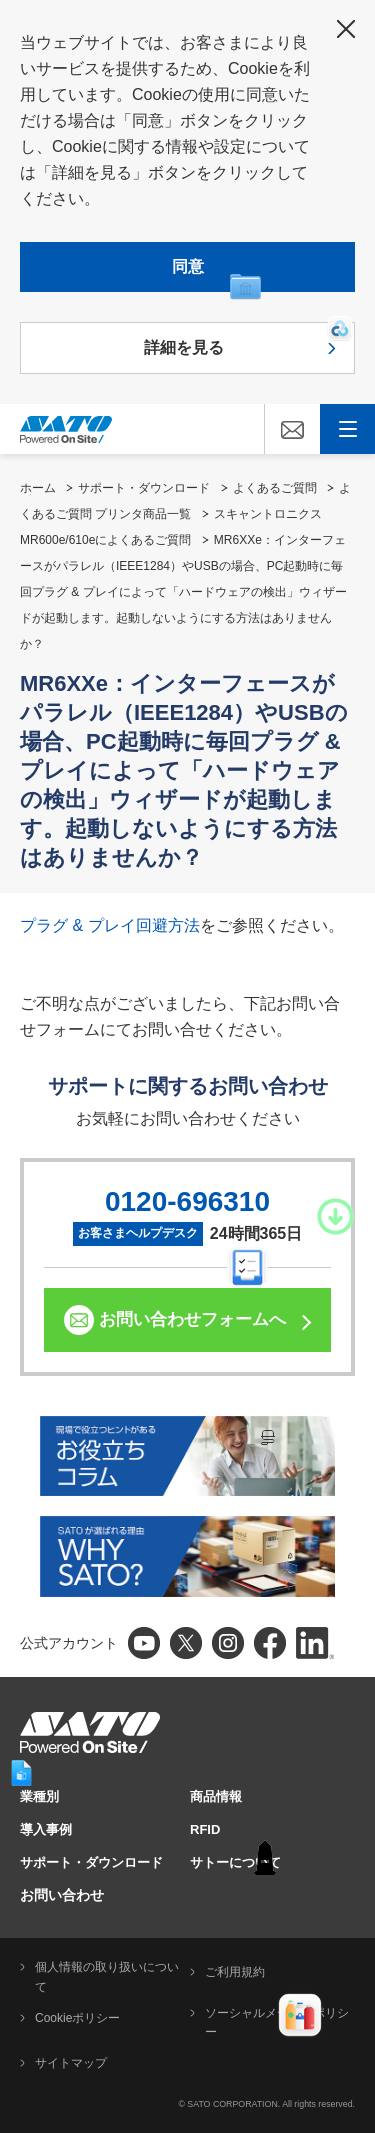 The height and width of the screenshot is (2133, 375). Describe the element at coordinates (265, 1859) in the screenshot. I see `view monuments or landmarks nearby` at that location.